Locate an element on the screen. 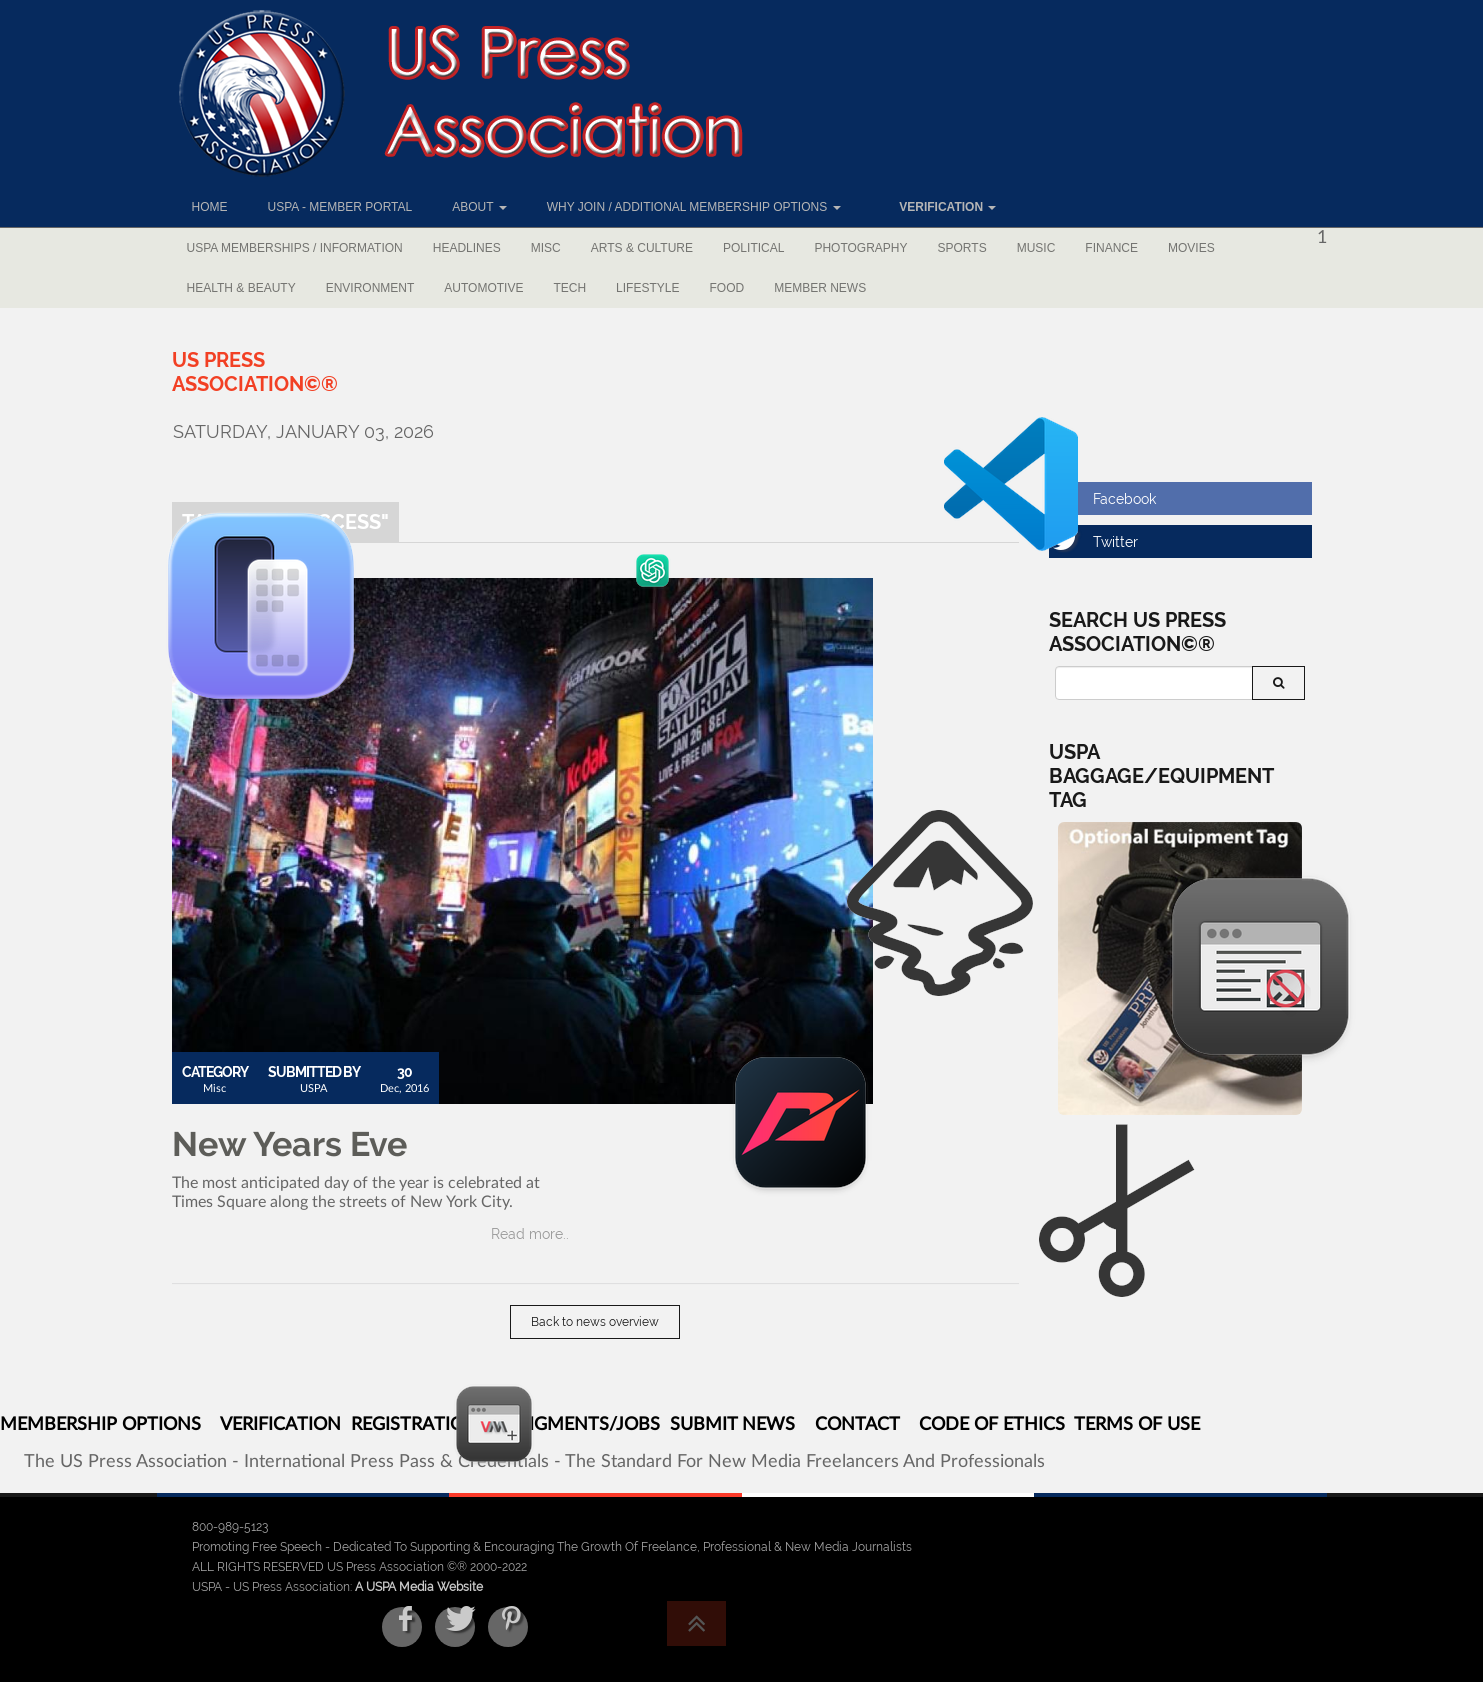 The height and width of the screenshot is (1682, 1483). configure ad blocker settings is located at coordinates (1260, 966).